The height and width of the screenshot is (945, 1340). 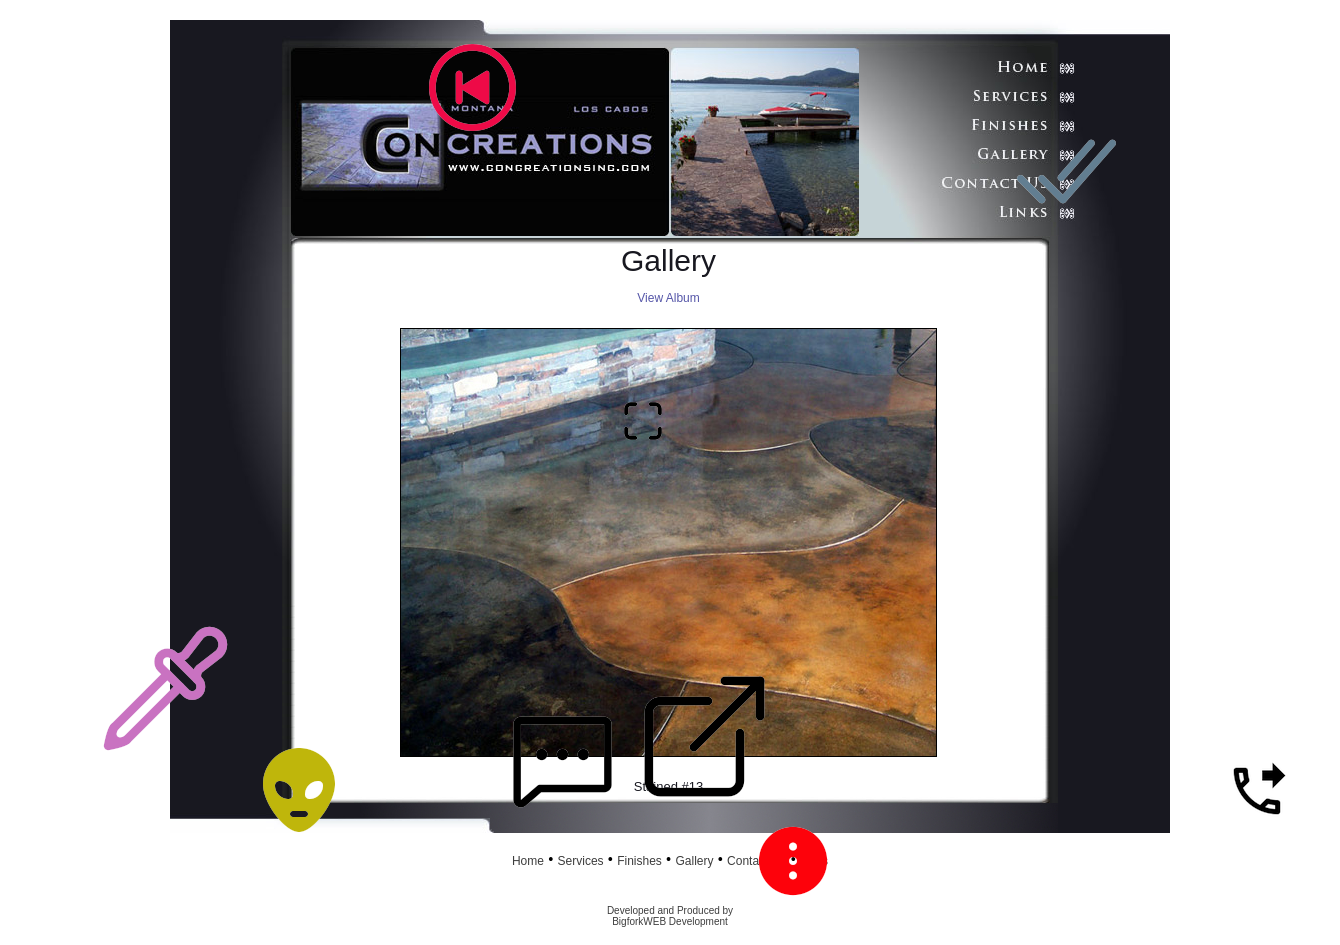 I want to click on pick a color from the screen, so click(x=165, y=688).